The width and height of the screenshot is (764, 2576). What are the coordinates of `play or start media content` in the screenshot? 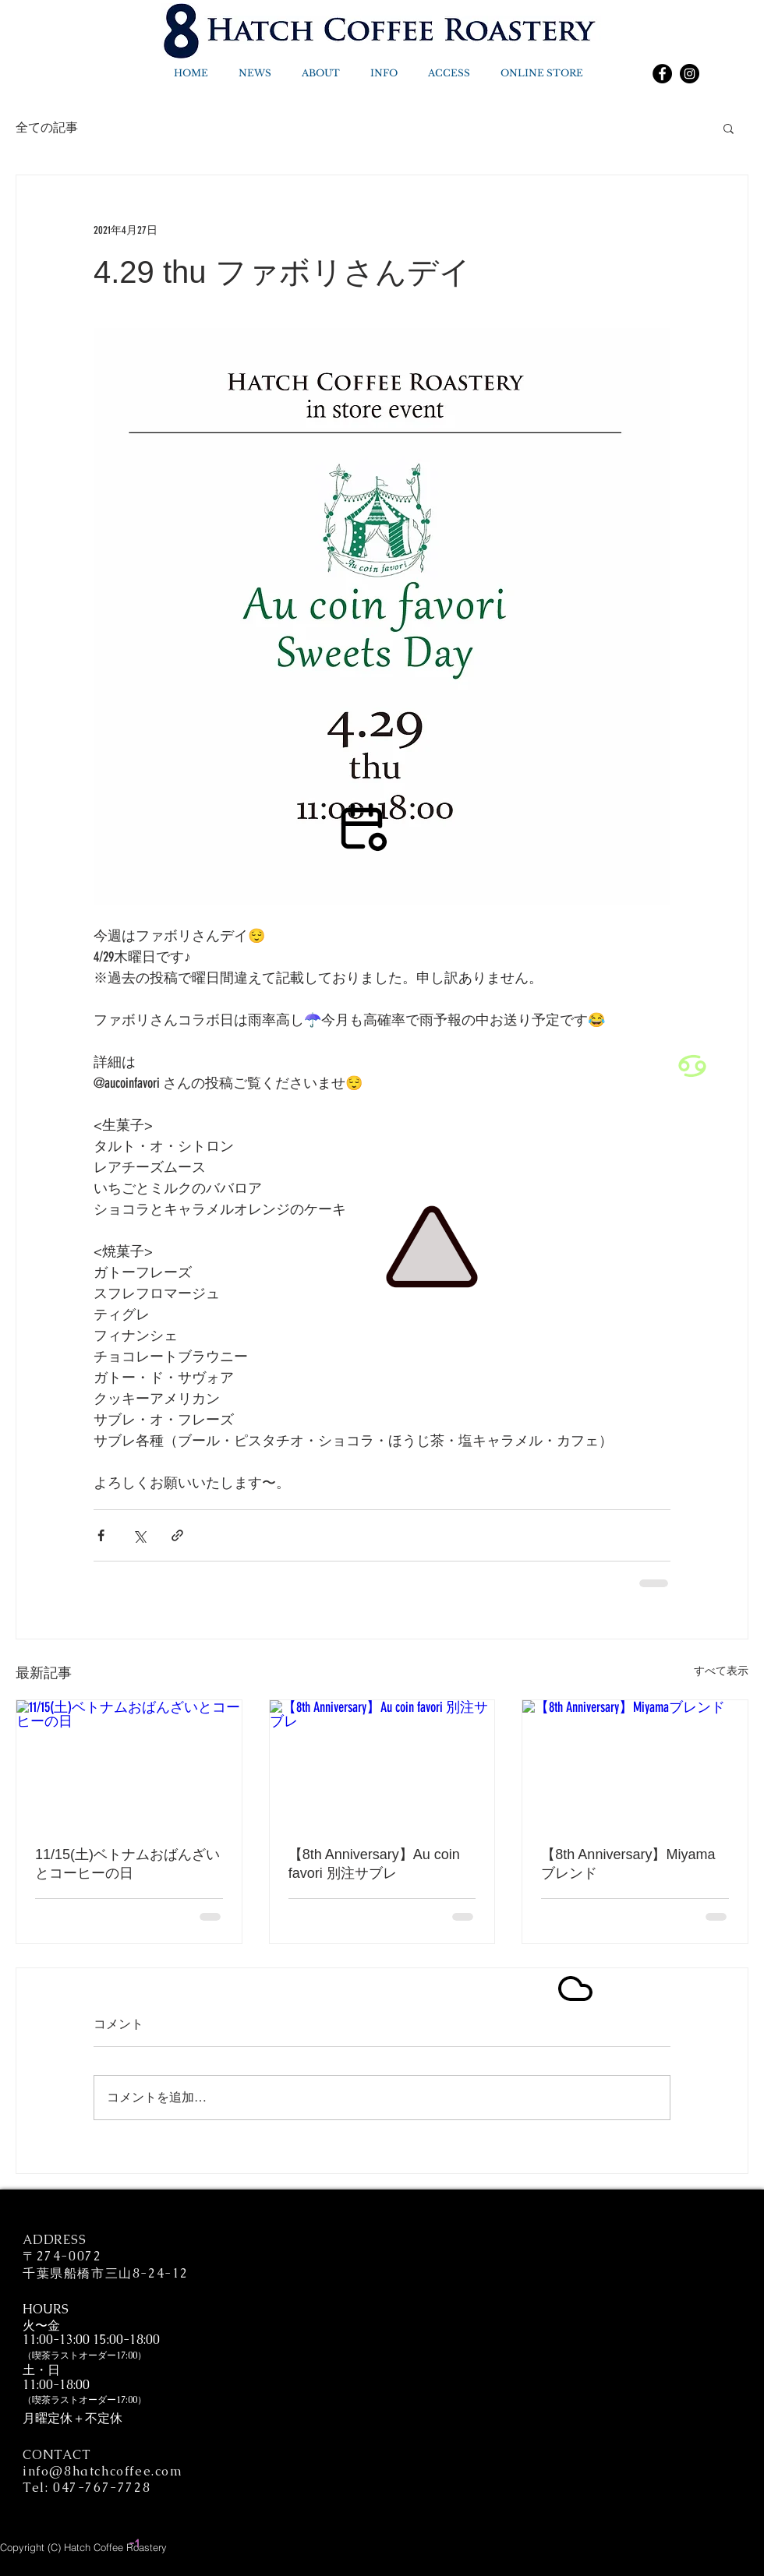 It's located at (432, 1248).